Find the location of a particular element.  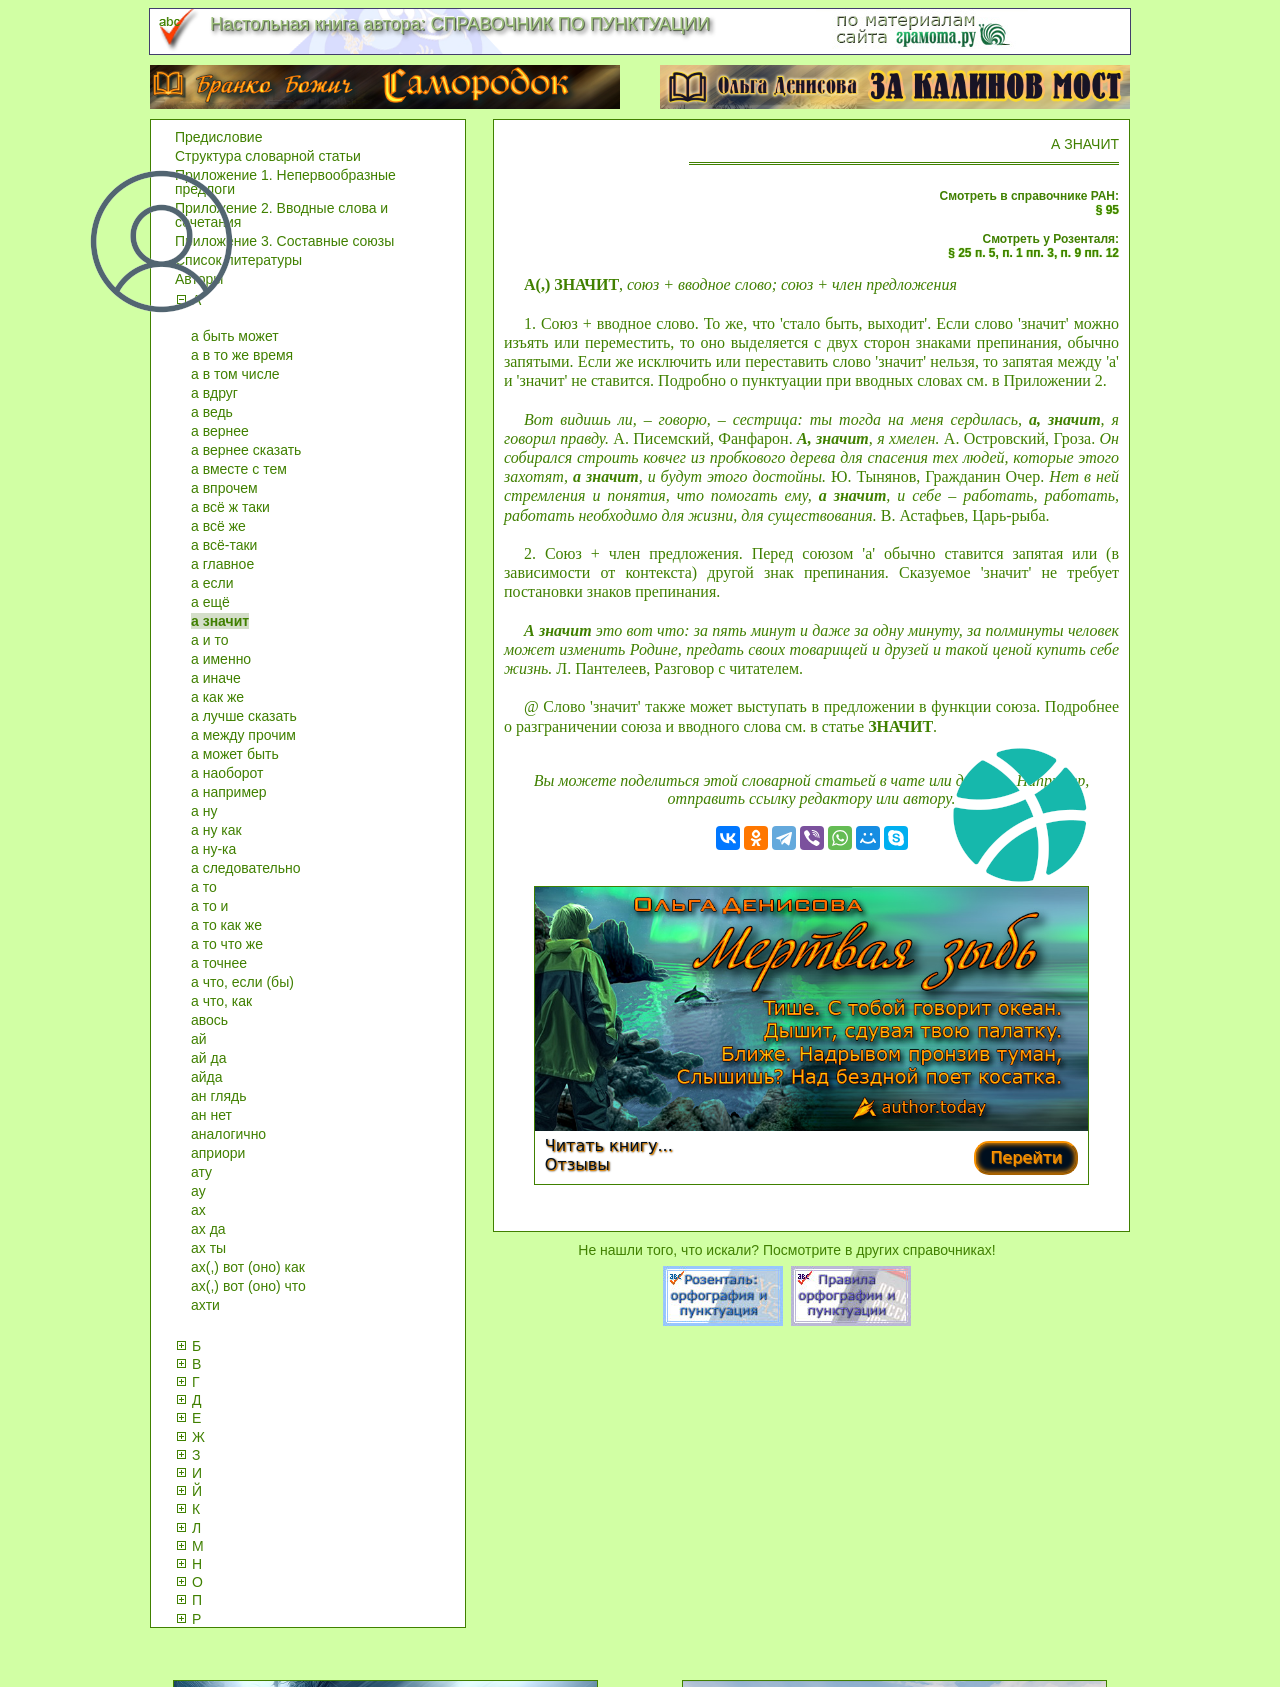

visit dribbble profile or portfolio is located at coordinates (1020, 815).